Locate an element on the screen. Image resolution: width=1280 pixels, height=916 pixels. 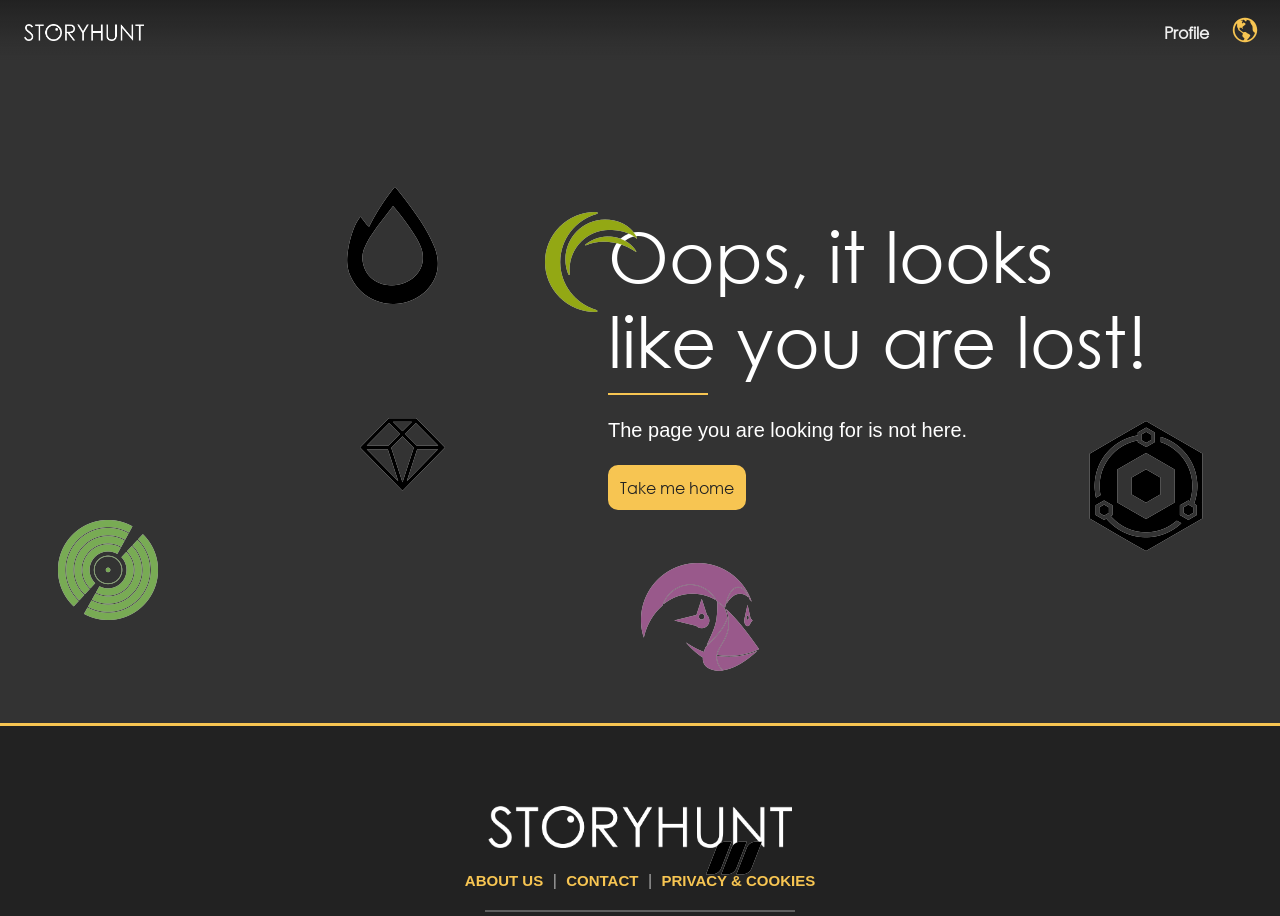
akamai technologies company logo is located at coordinates (591, 262).